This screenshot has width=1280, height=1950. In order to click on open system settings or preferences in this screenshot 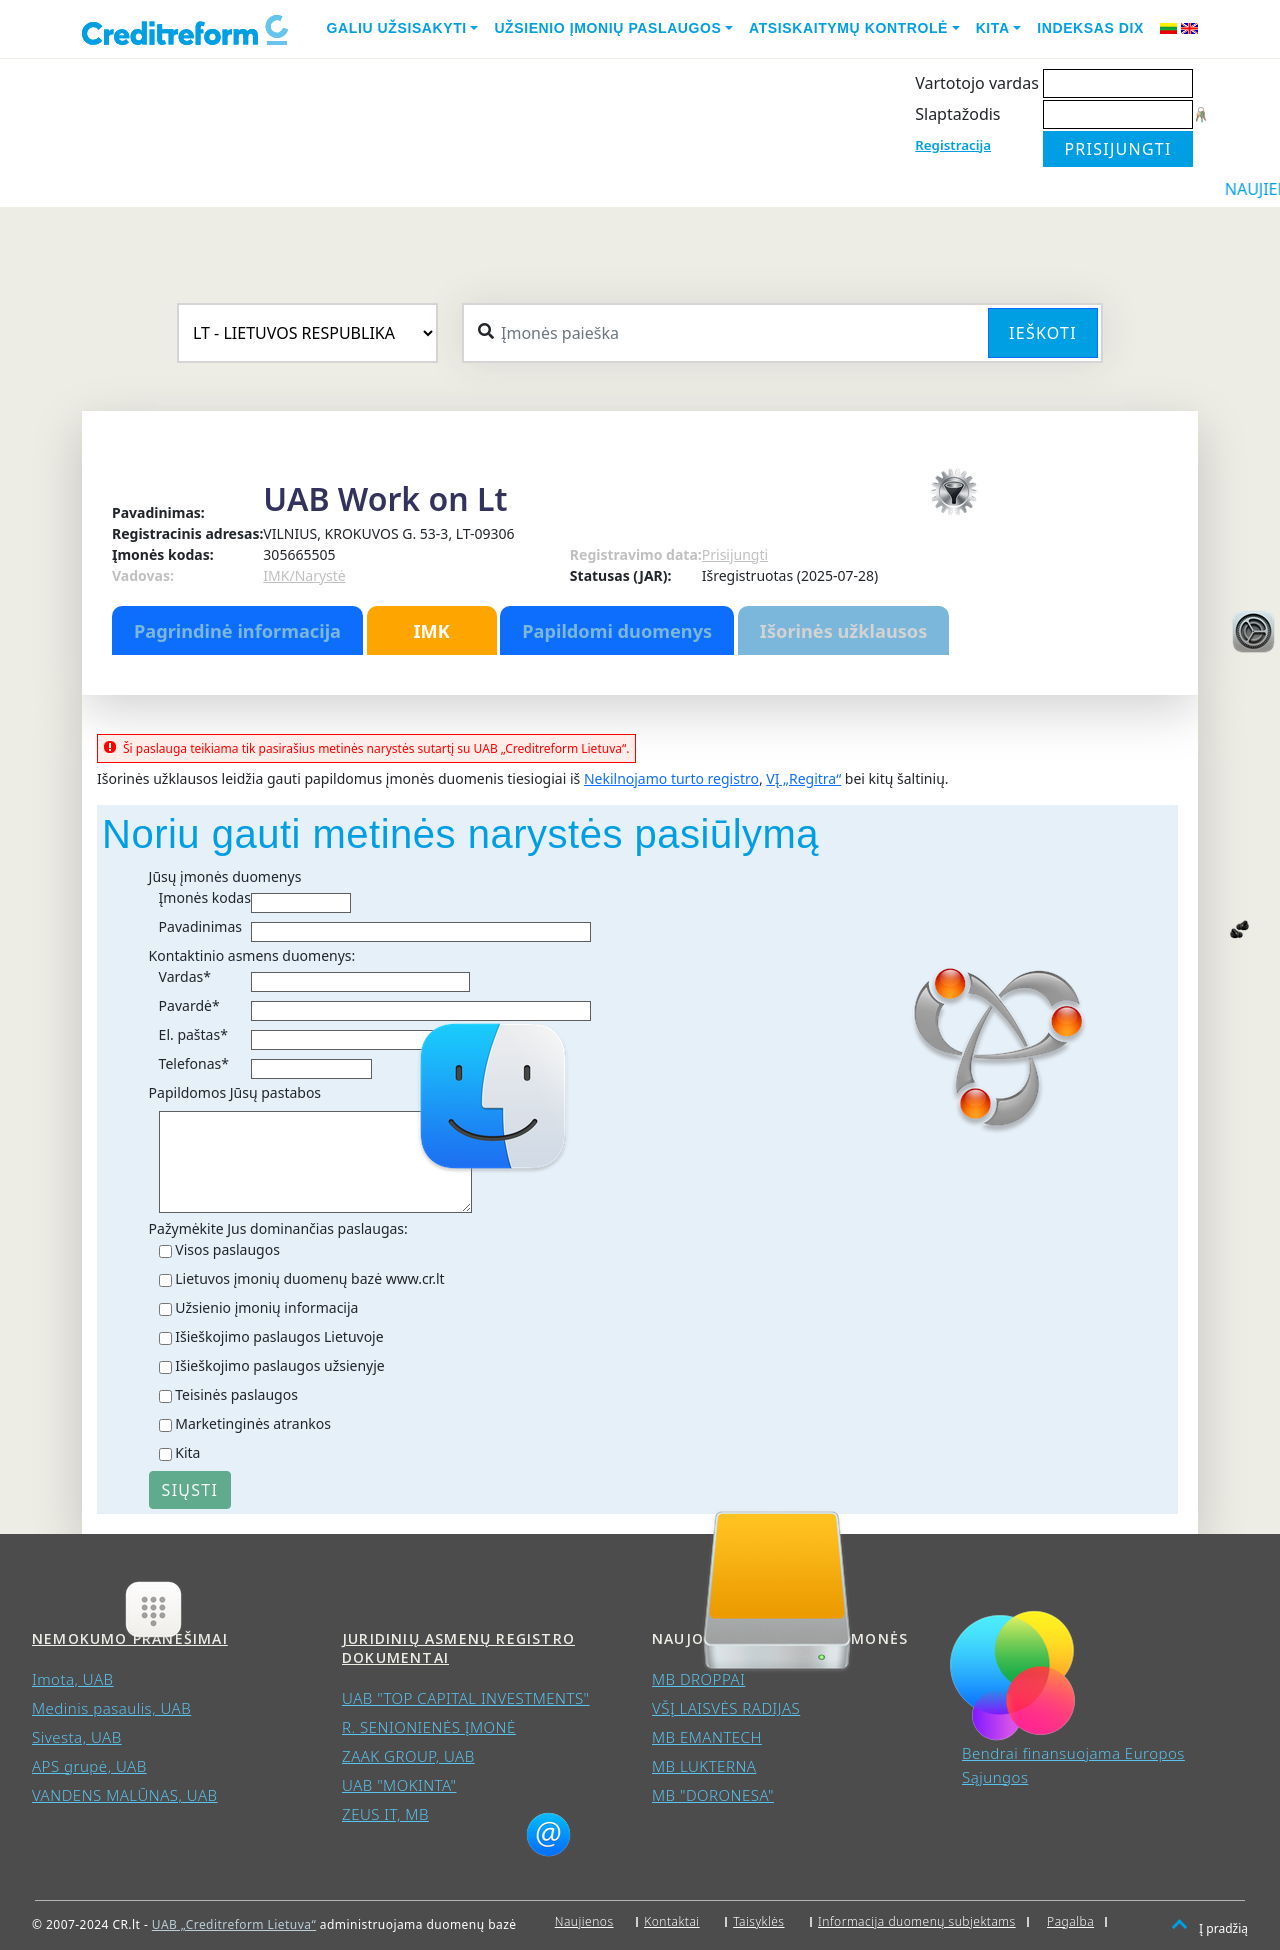, I will do `click(1253, 631)`.